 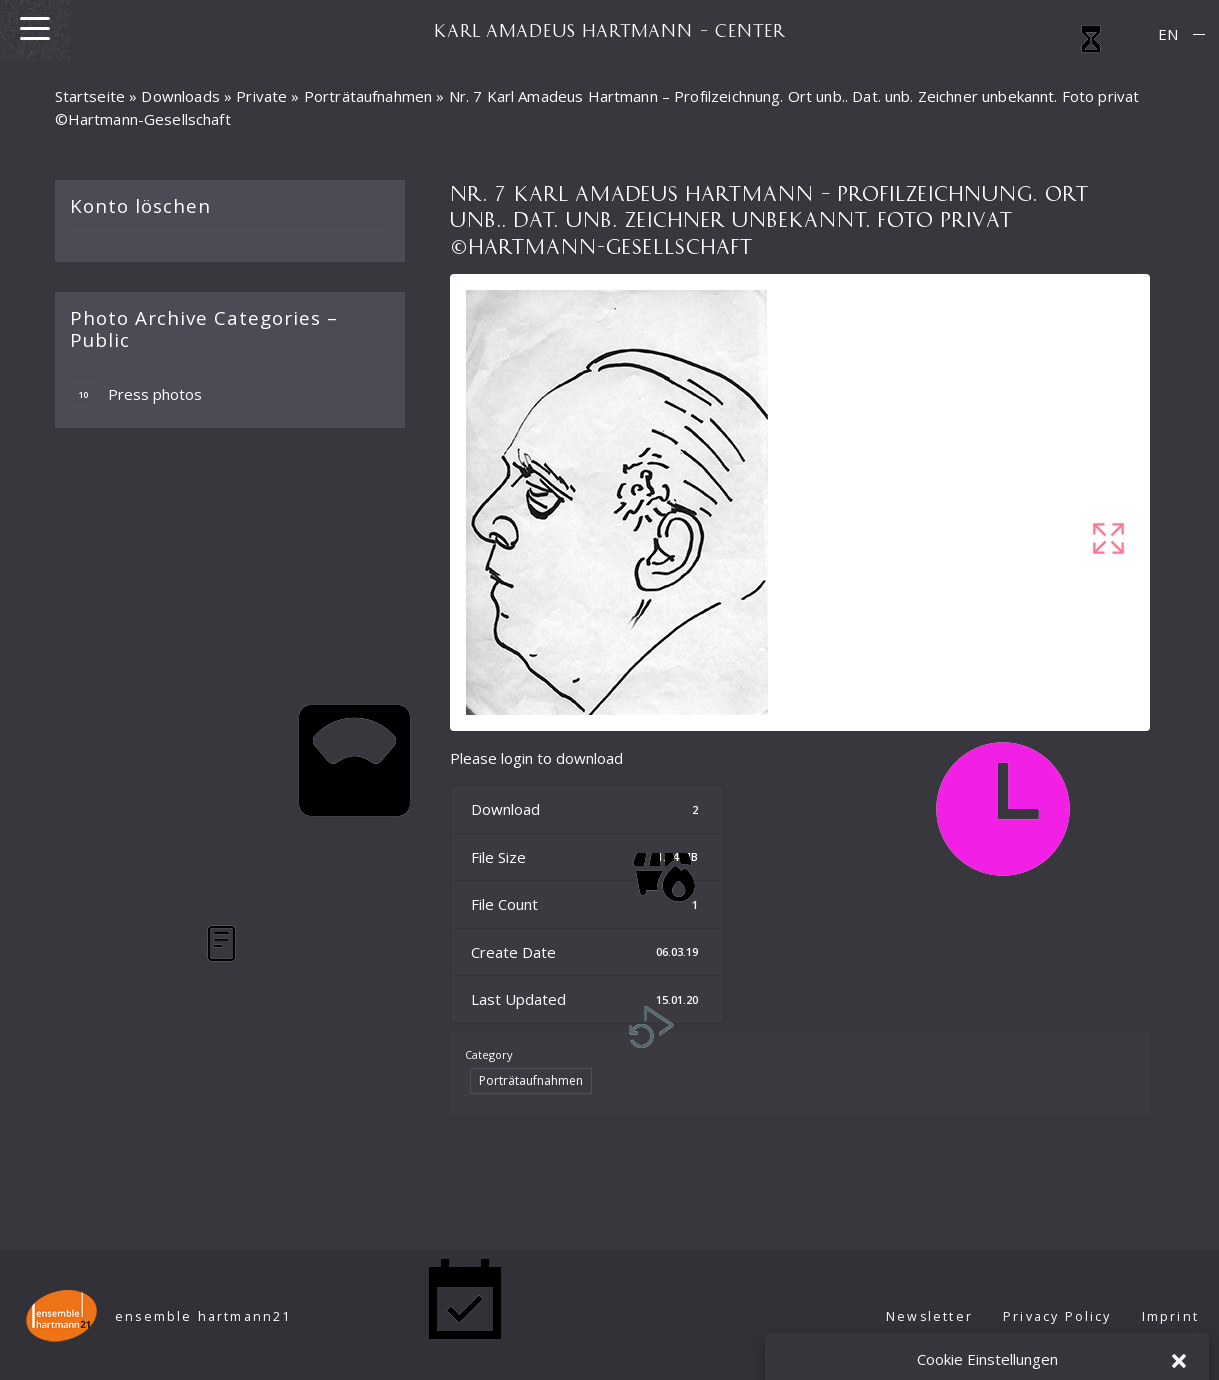 I want to click on view time or clock settings, so click(x=1003, y=809).